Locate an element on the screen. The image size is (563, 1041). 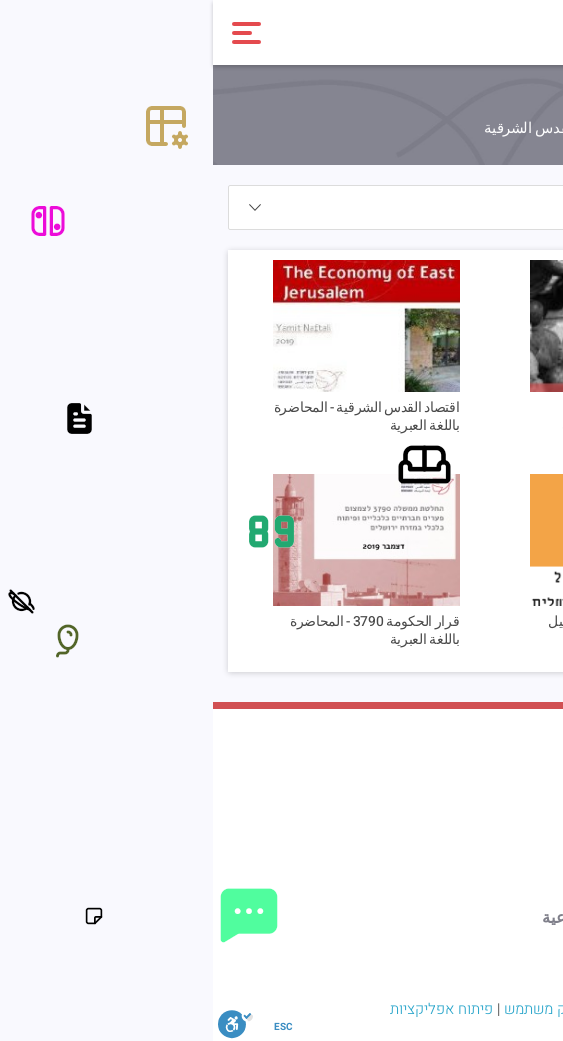
open messaging or chat is located at coordinates (249, 914).